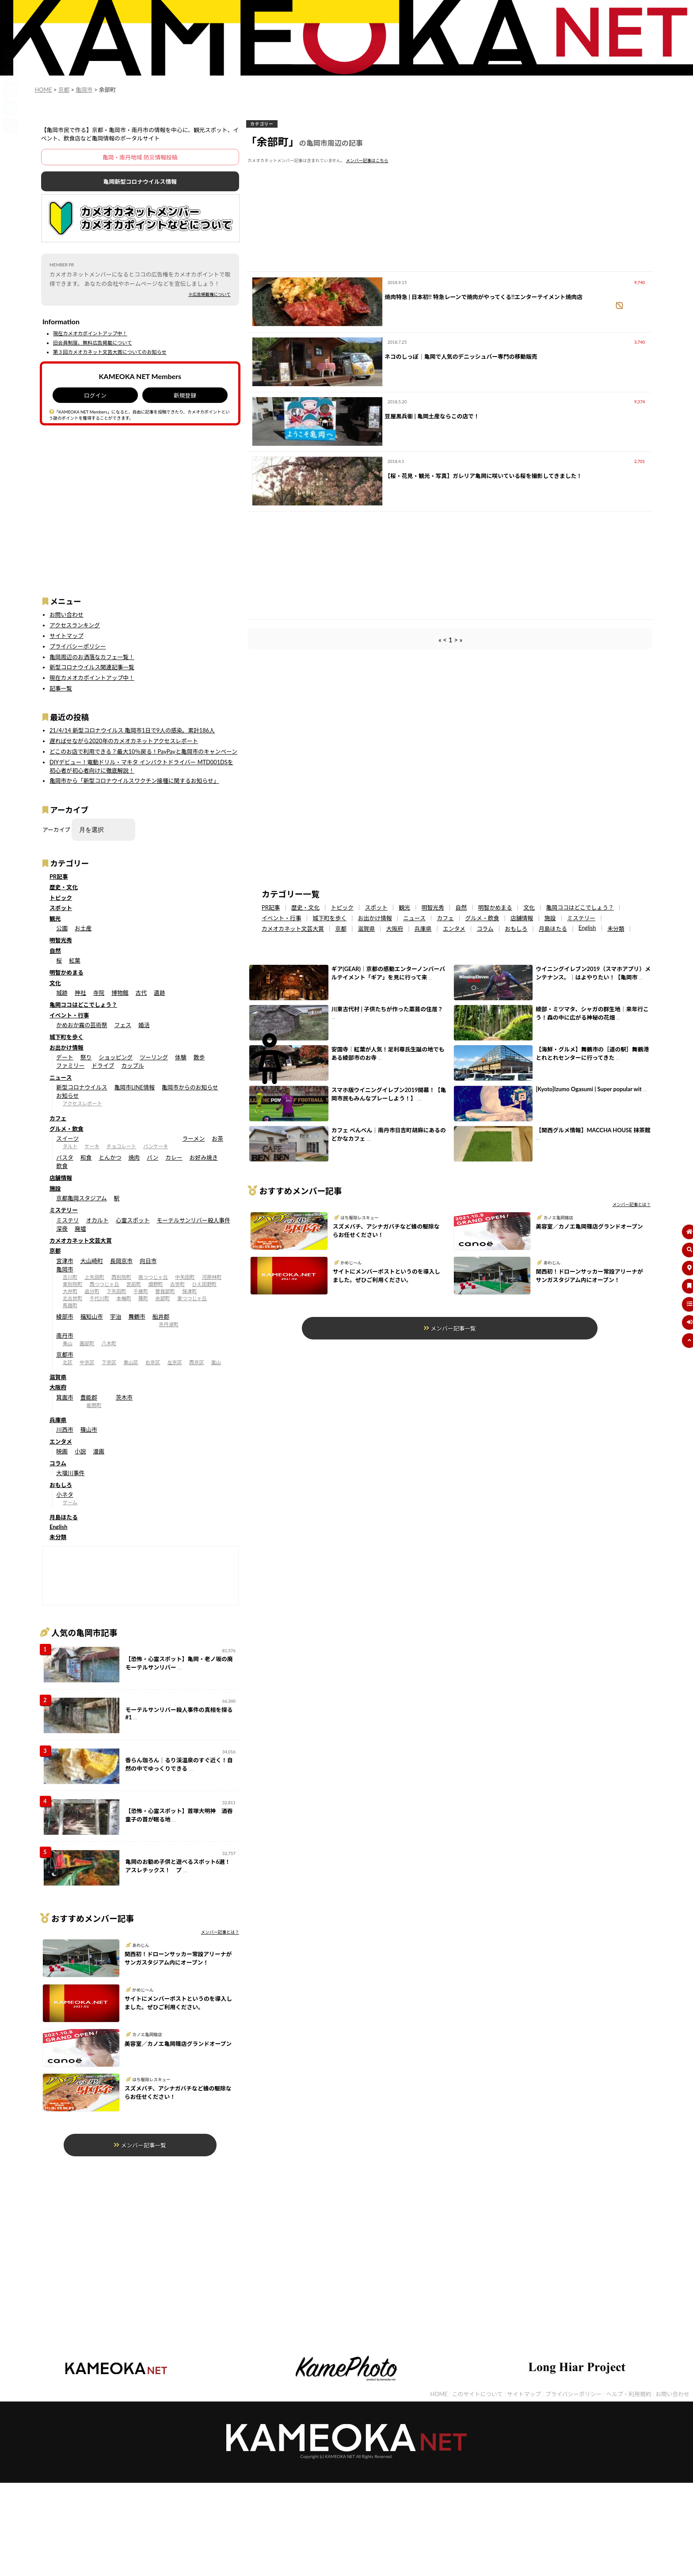  I want to click on disable or mute alert notifications, so click(619, 305).